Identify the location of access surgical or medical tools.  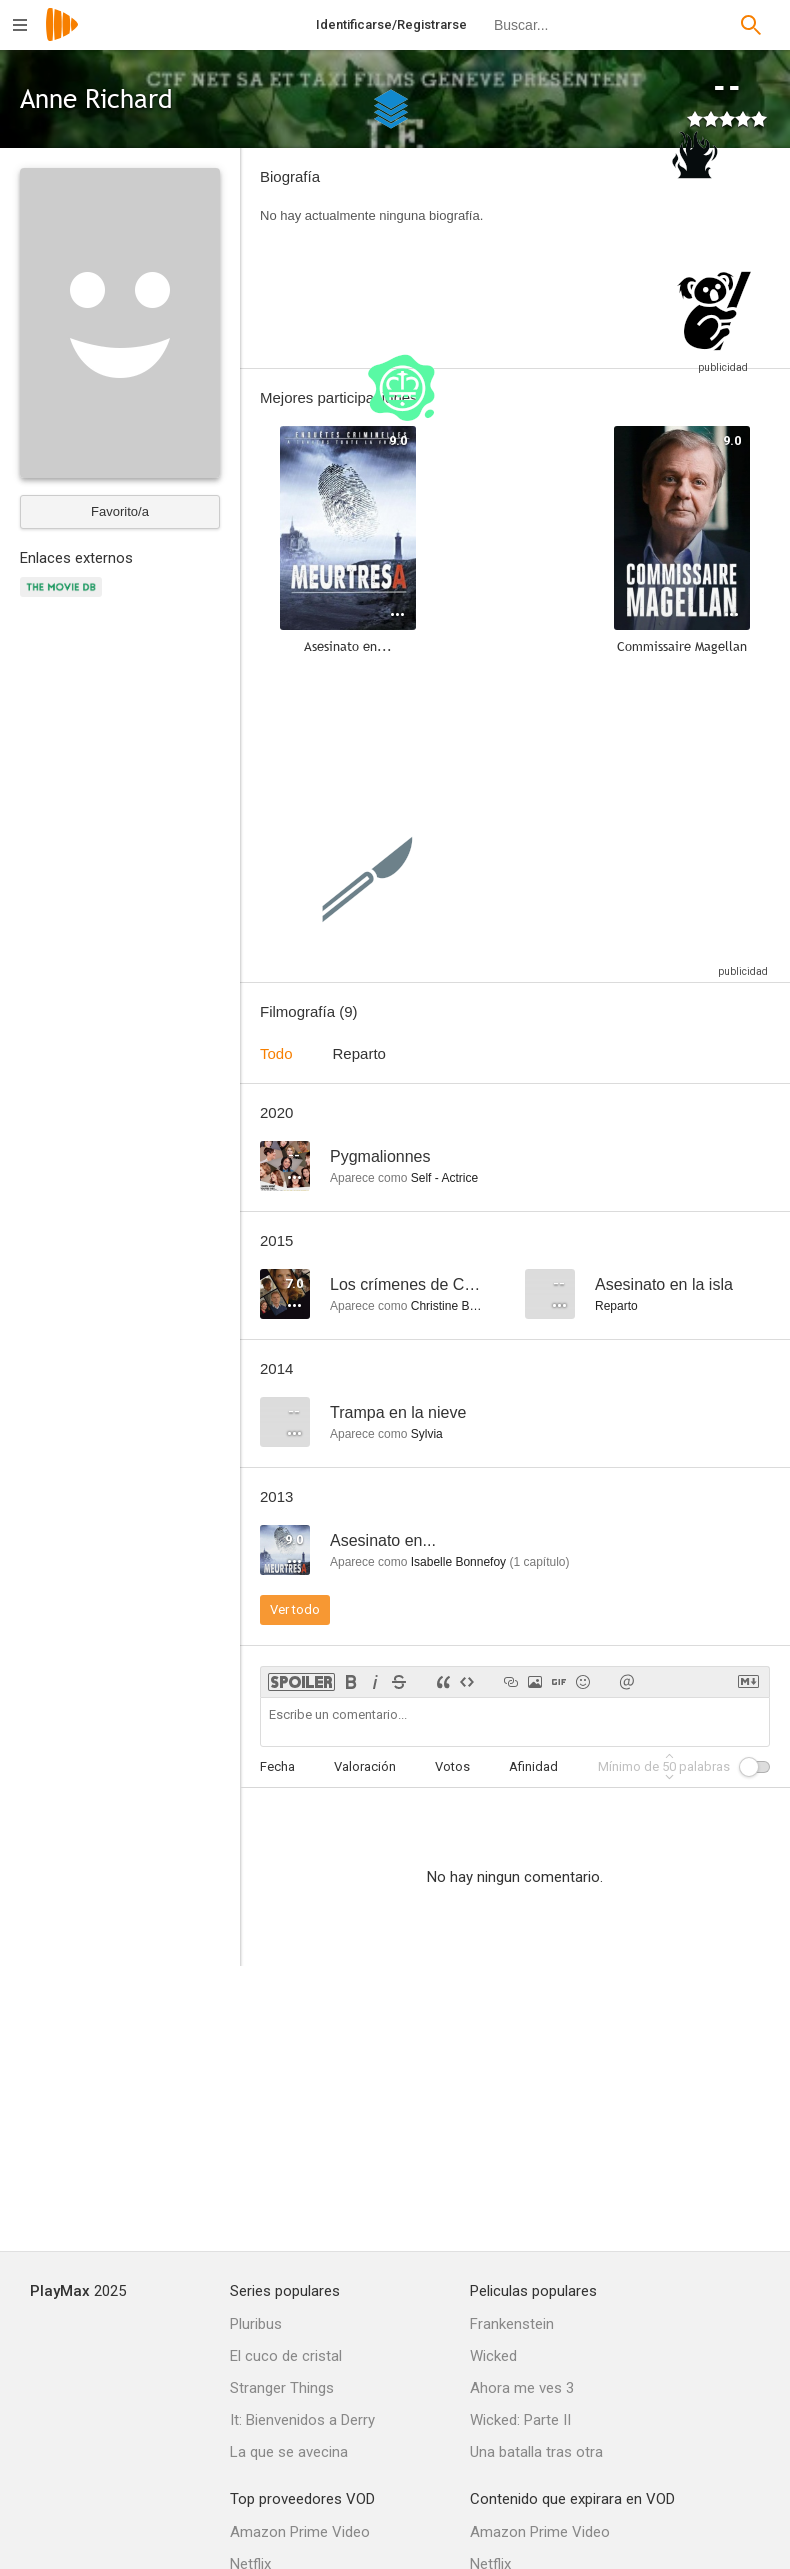
(368, 882).